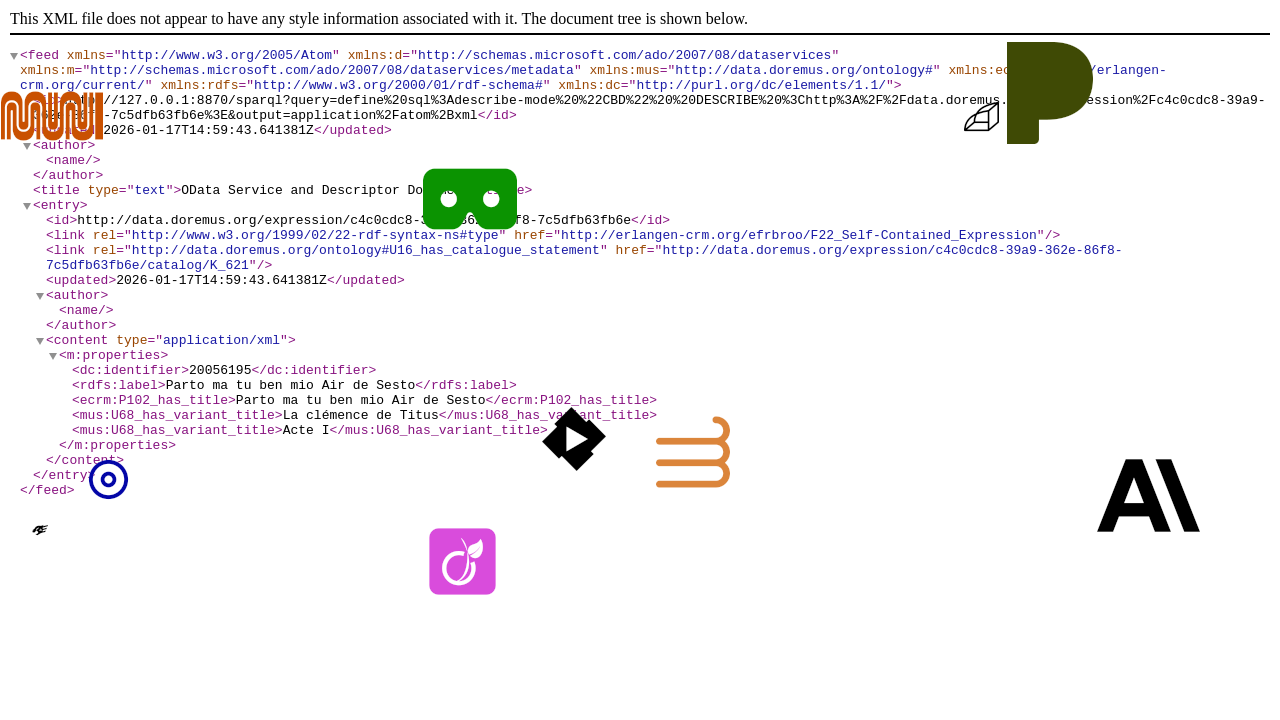  What do you see at coordinates (1148, 495) in the screenshot?
I see `anthropic company logo` at bounding box center [1148, 495].